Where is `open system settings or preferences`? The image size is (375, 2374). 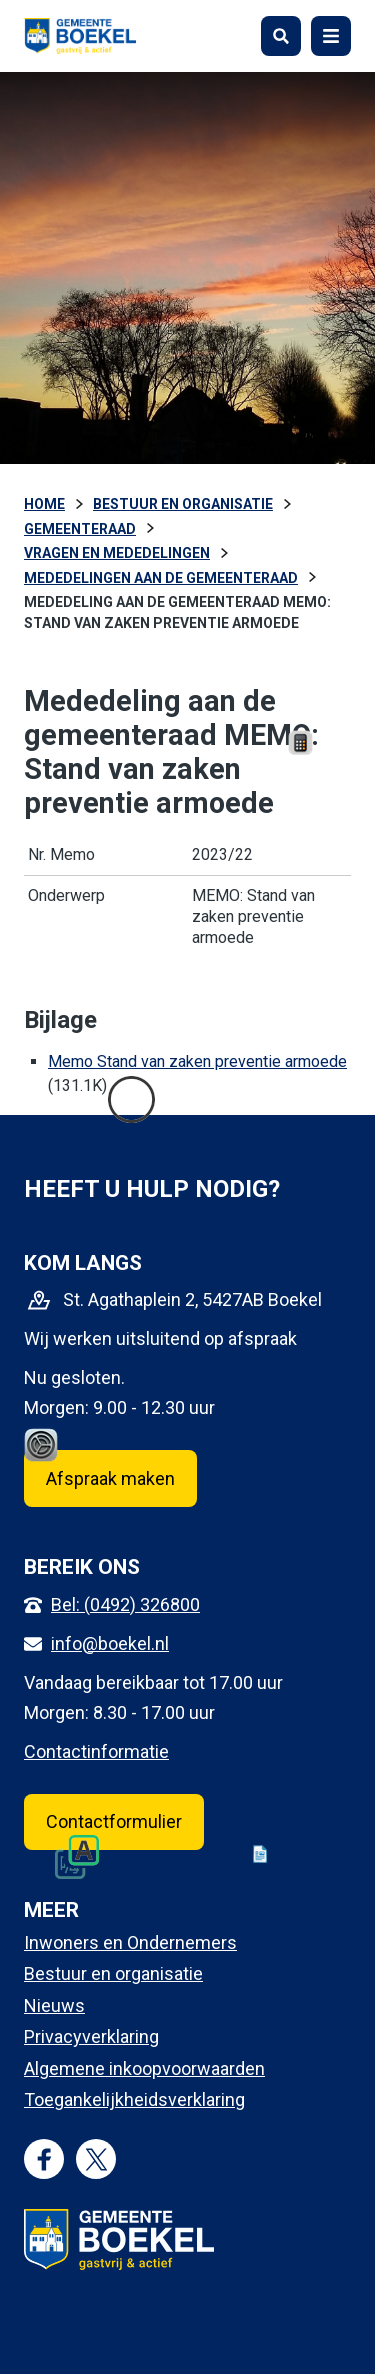 open system settings or preferences is located at coordinates (41, 1445).